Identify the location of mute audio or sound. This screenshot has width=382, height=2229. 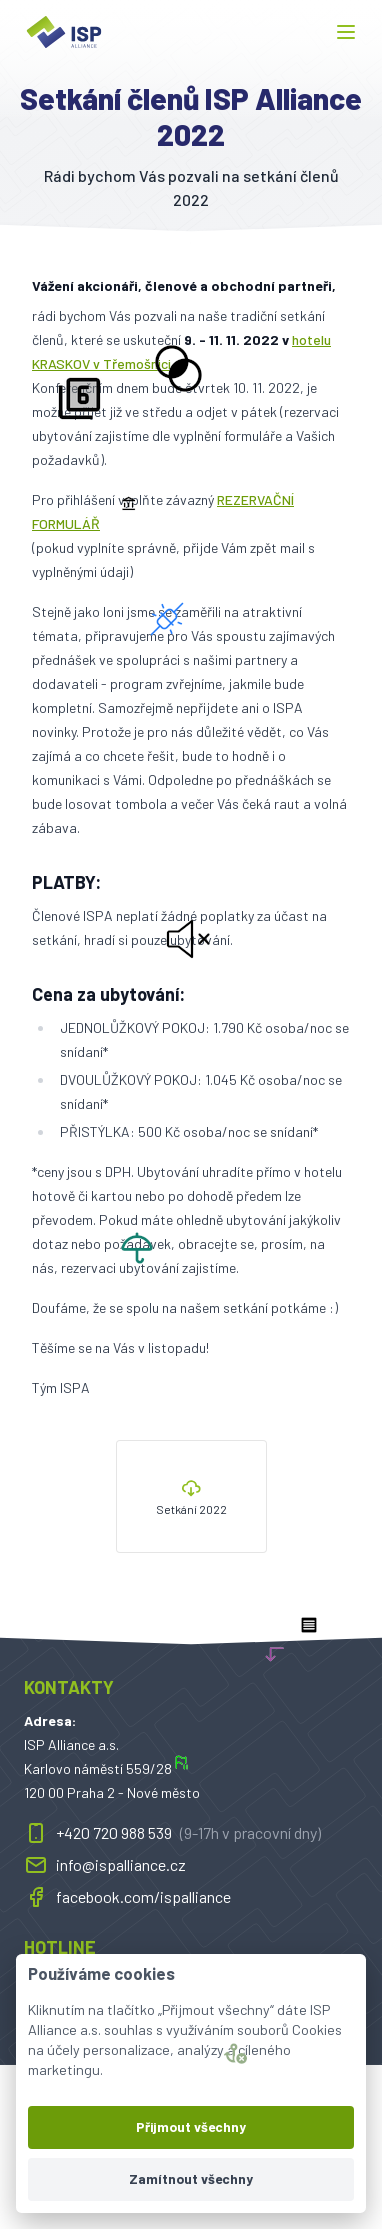
(186, 939).